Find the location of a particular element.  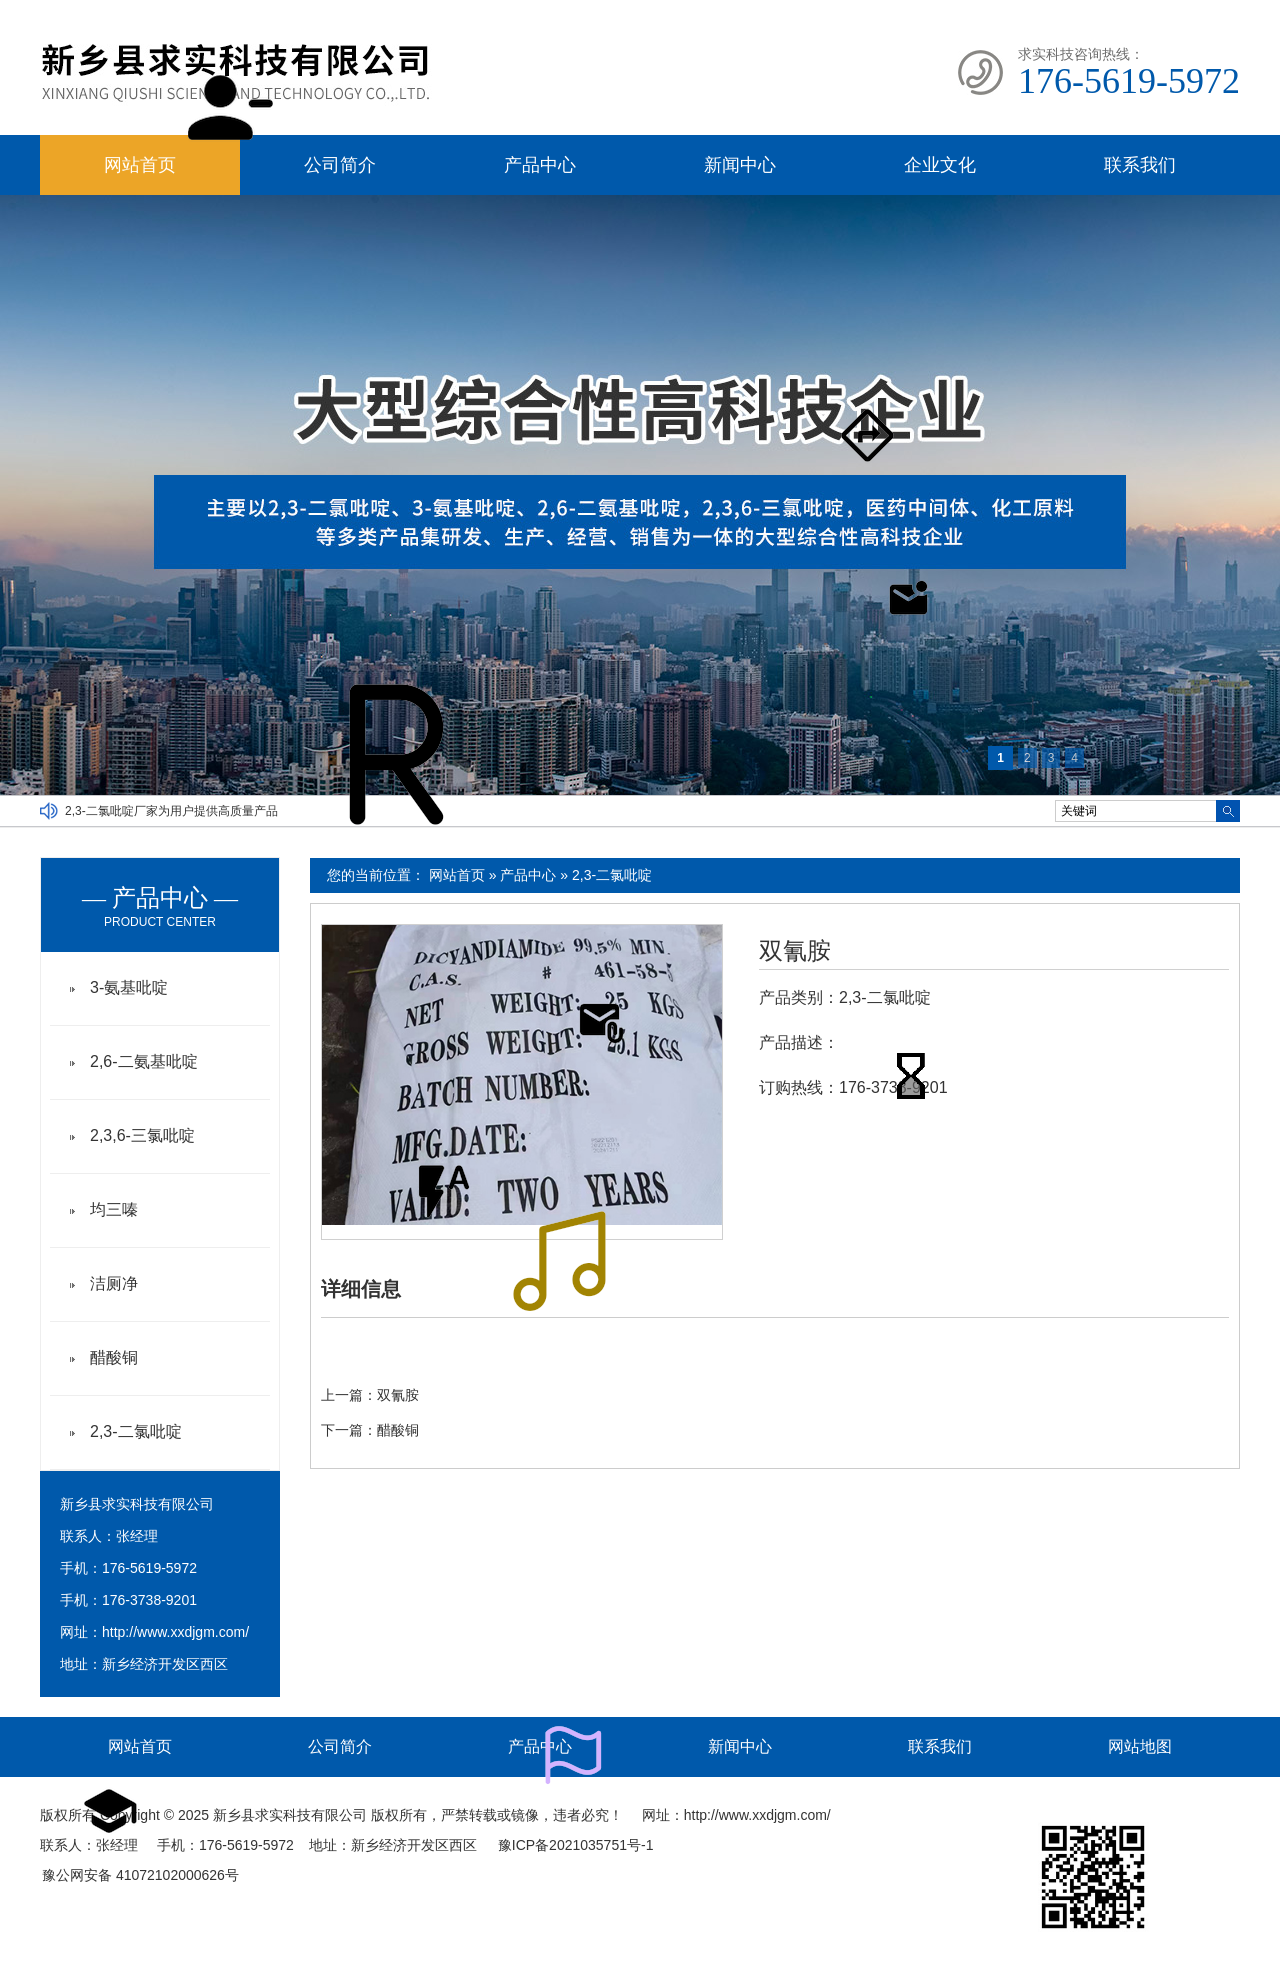

access education or school-related features is located at coordinates (109, 1811).